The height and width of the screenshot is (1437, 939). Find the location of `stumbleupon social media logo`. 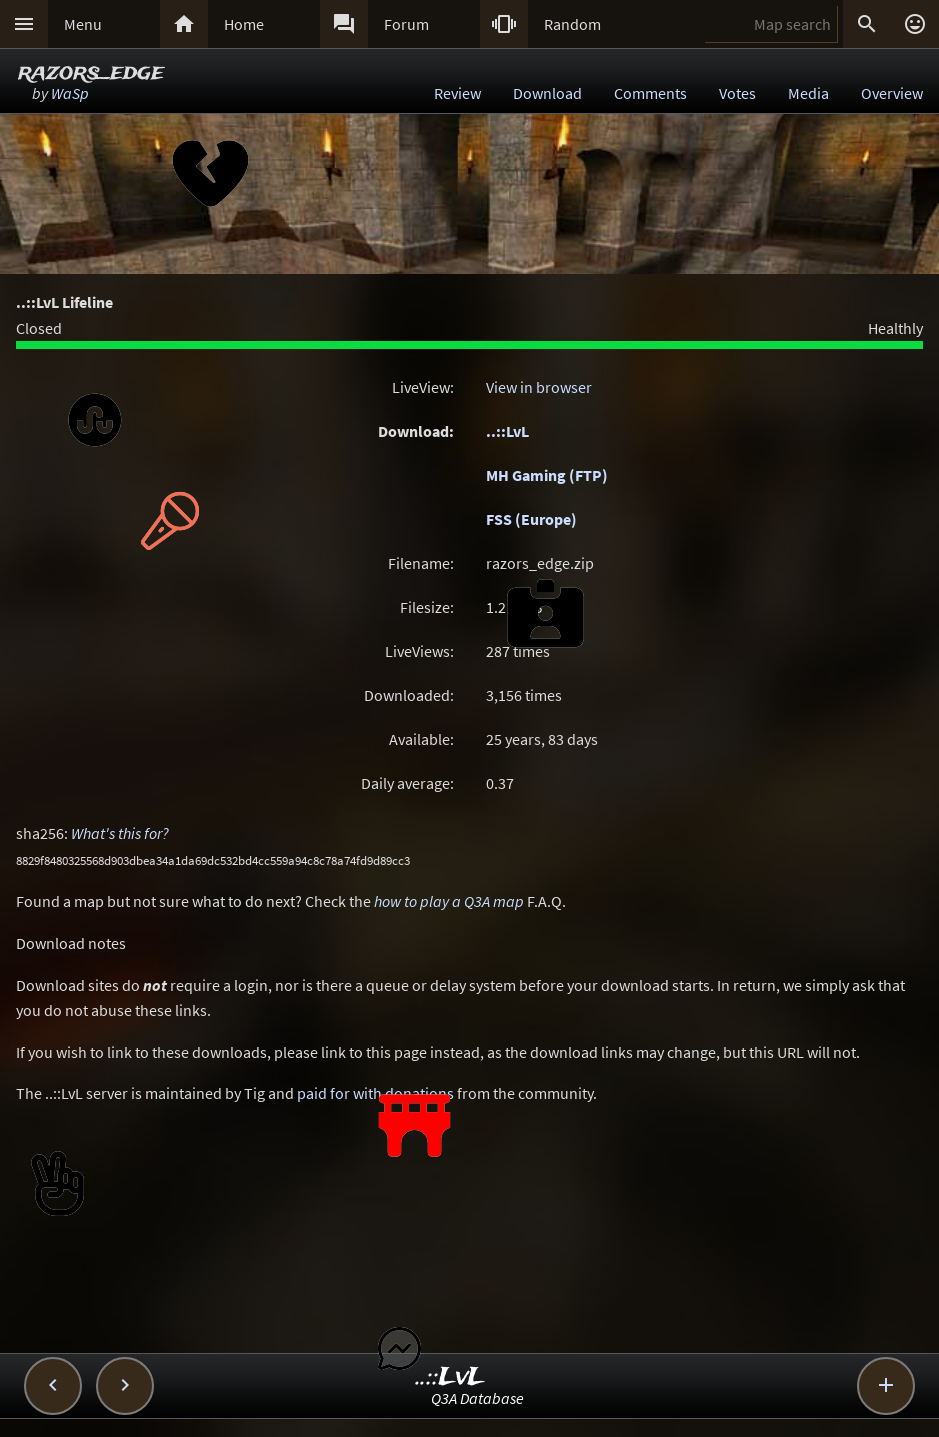

stumbleupon social media logo is located at coordinates (94, 420).